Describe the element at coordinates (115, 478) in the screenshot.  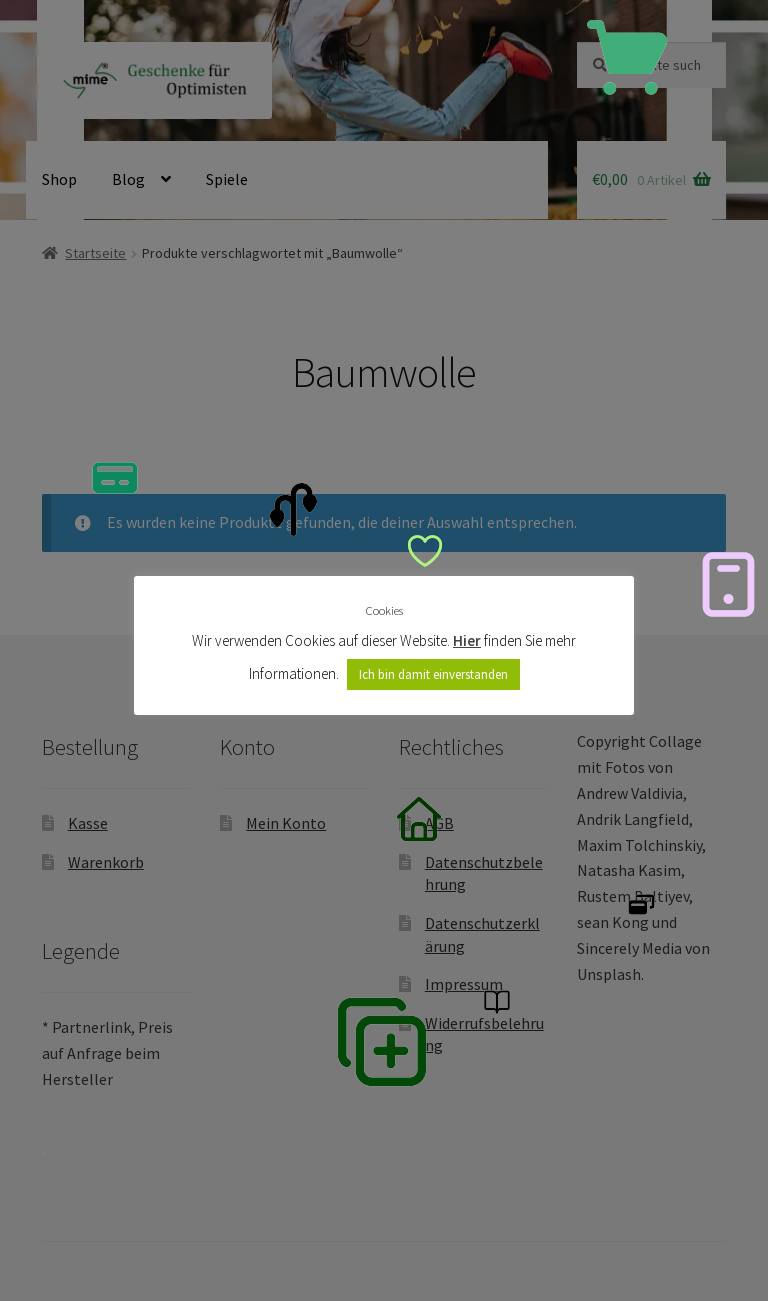
I see `manage payment methods` at that location.